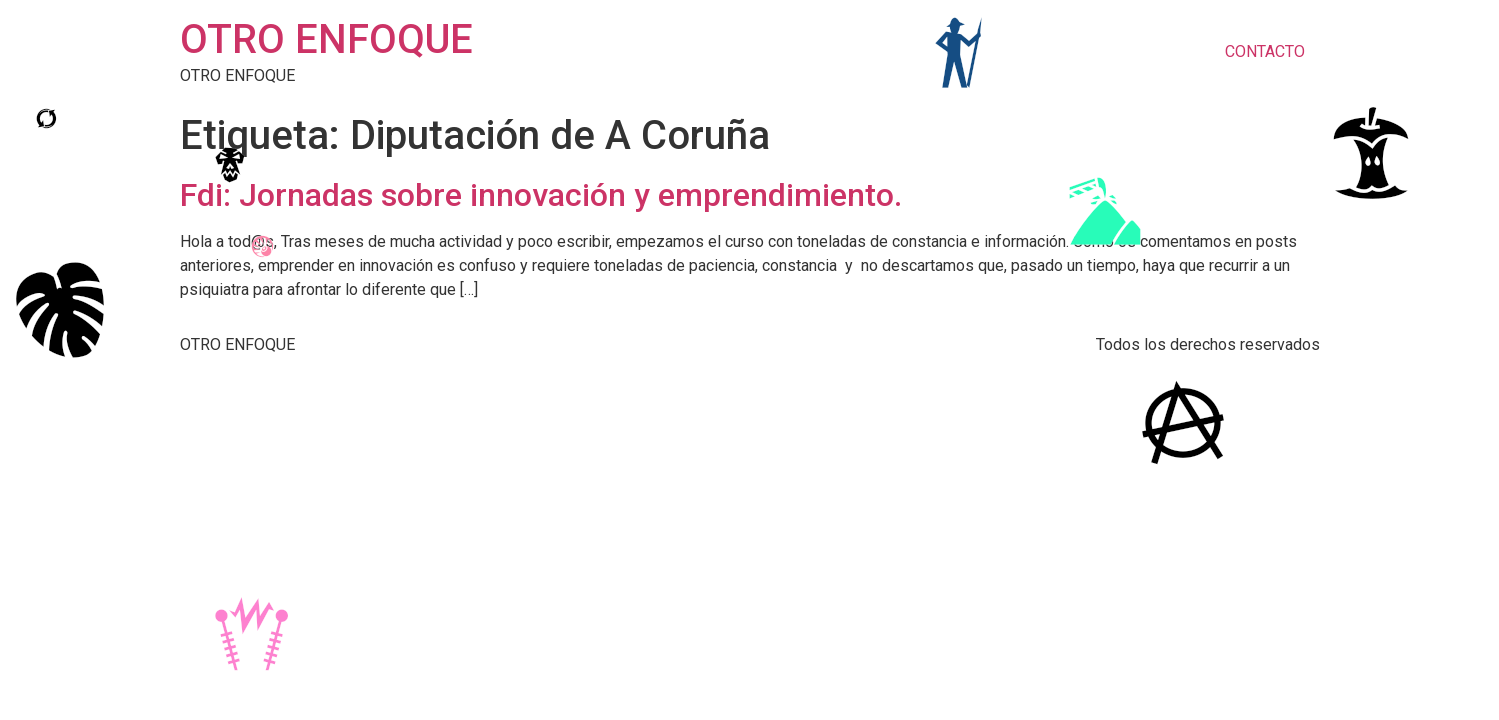  Describe the element at coordinates (958, 52) in the screenshot. I see `select pikeman unit in strategy game` at that location.